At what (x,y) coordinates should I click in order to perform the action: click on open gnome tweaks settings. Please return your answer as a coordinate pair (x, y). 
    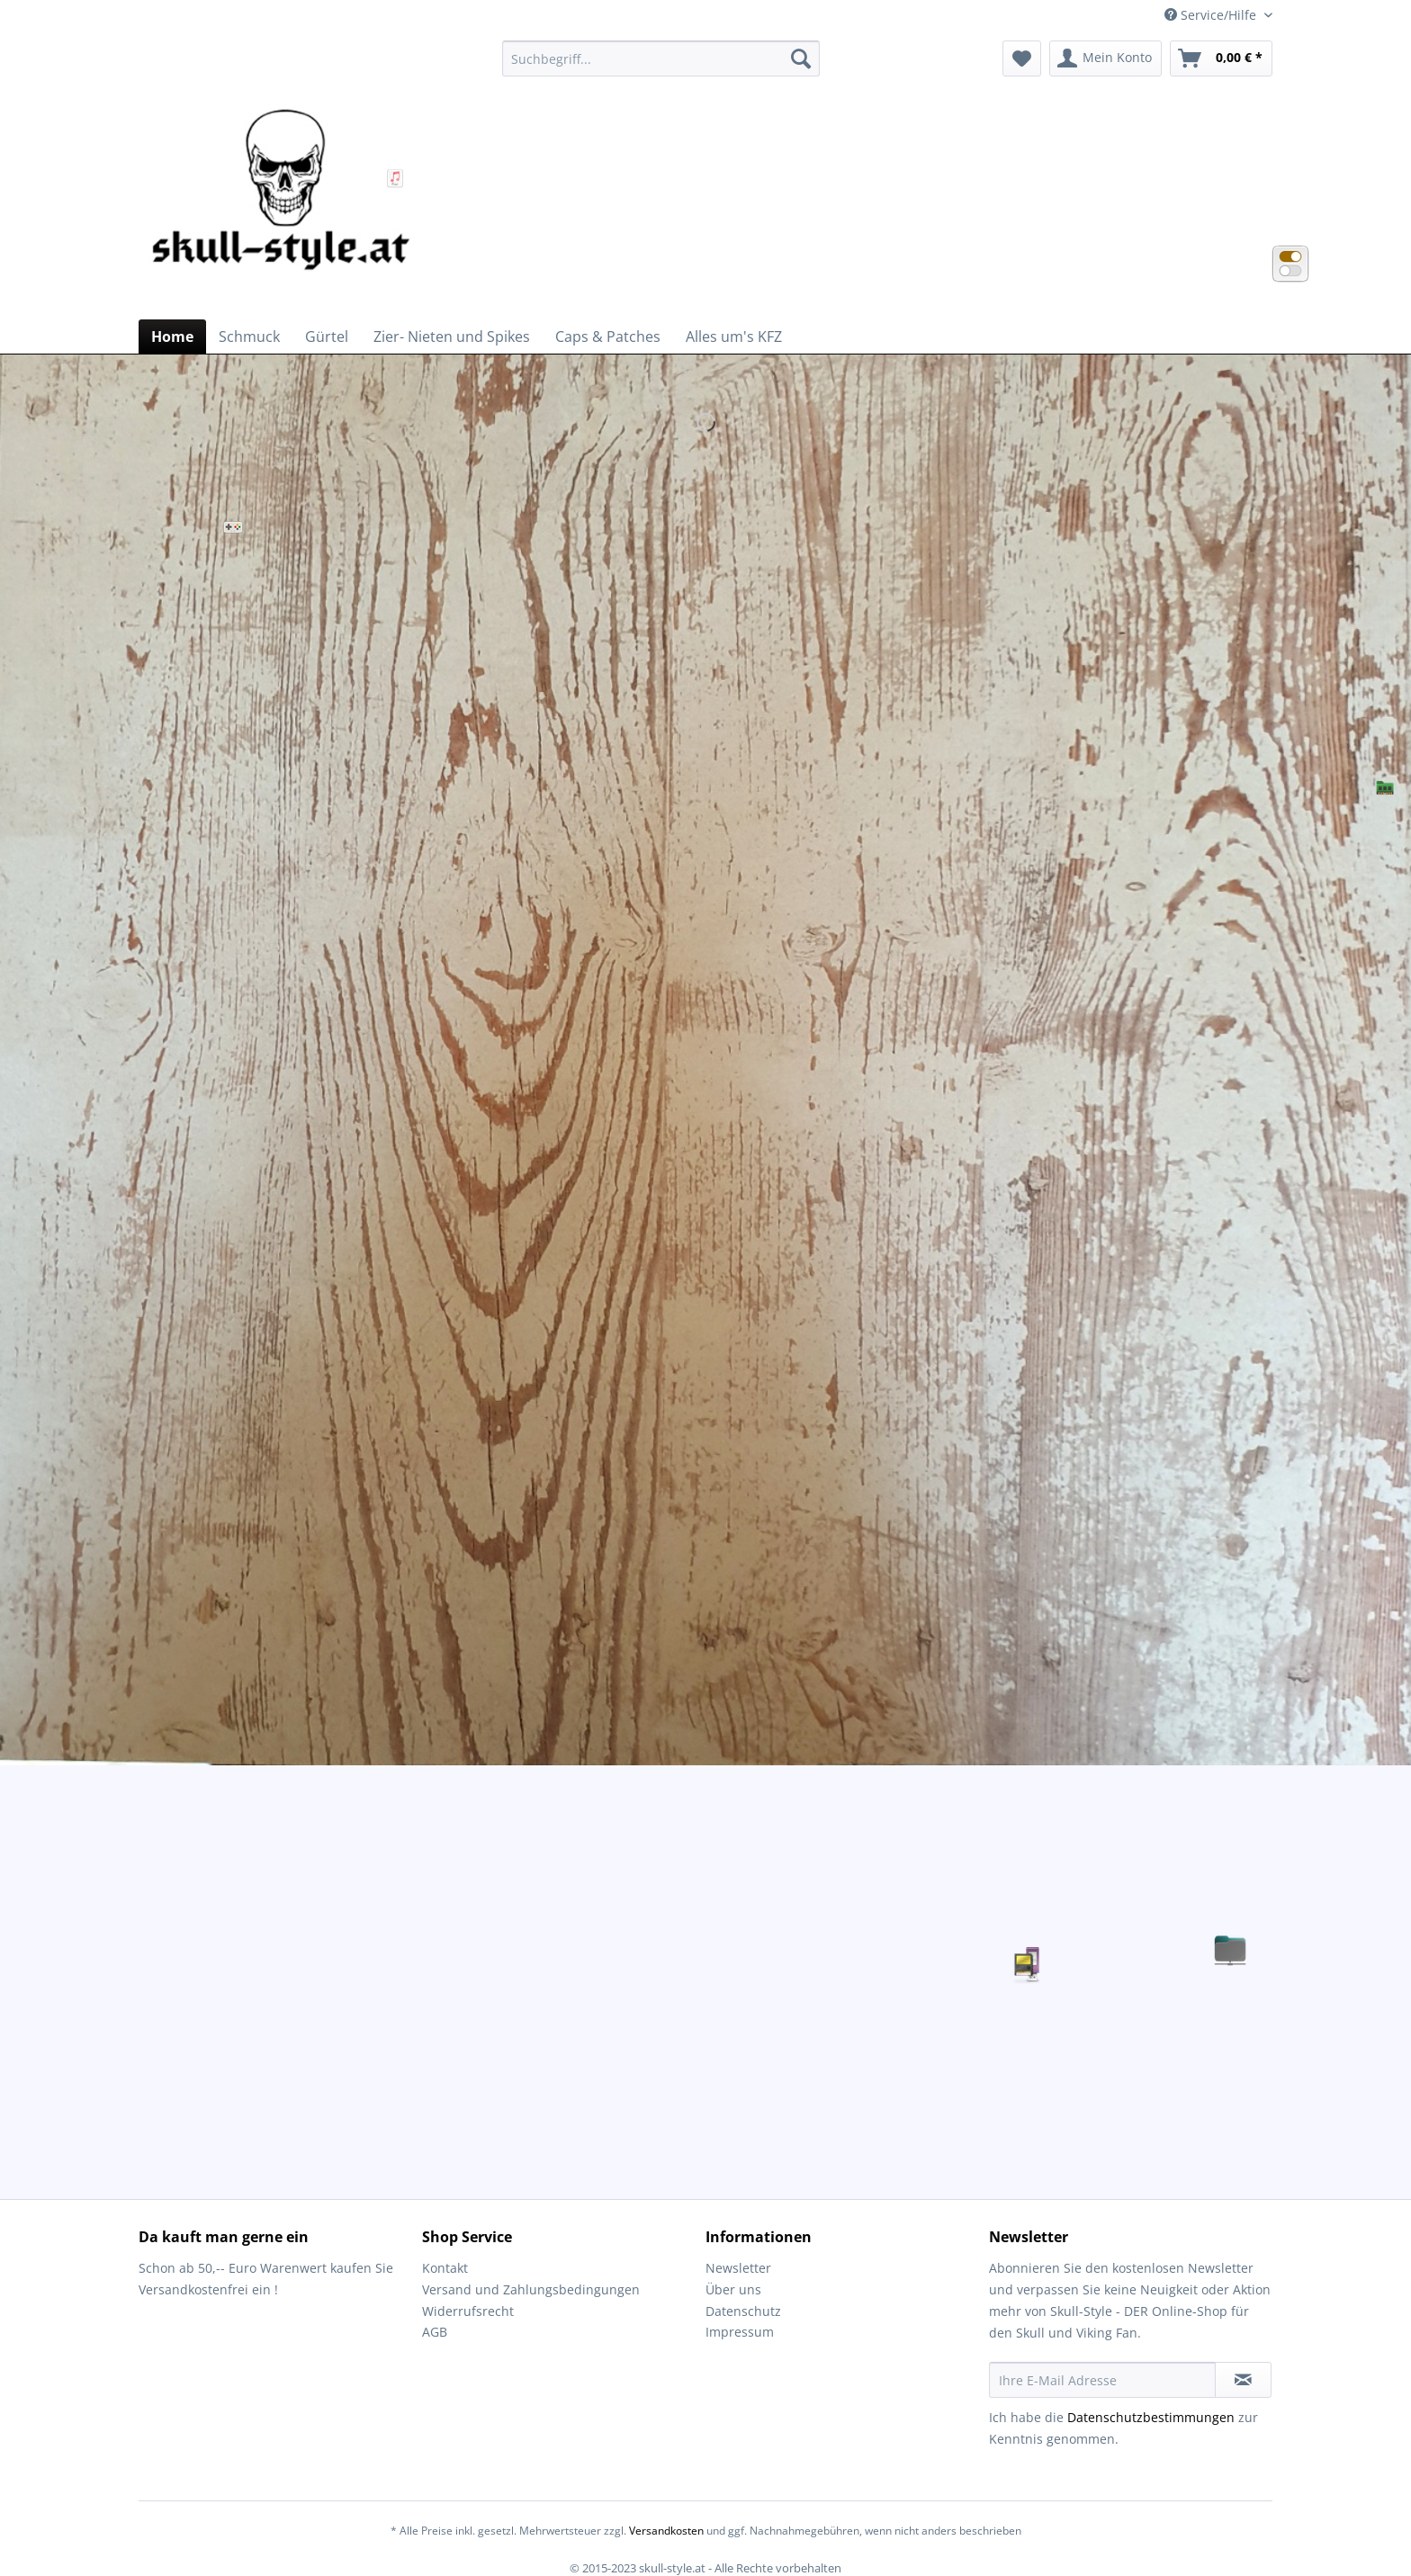
    Looking at the image, I should click on (1290, 264).